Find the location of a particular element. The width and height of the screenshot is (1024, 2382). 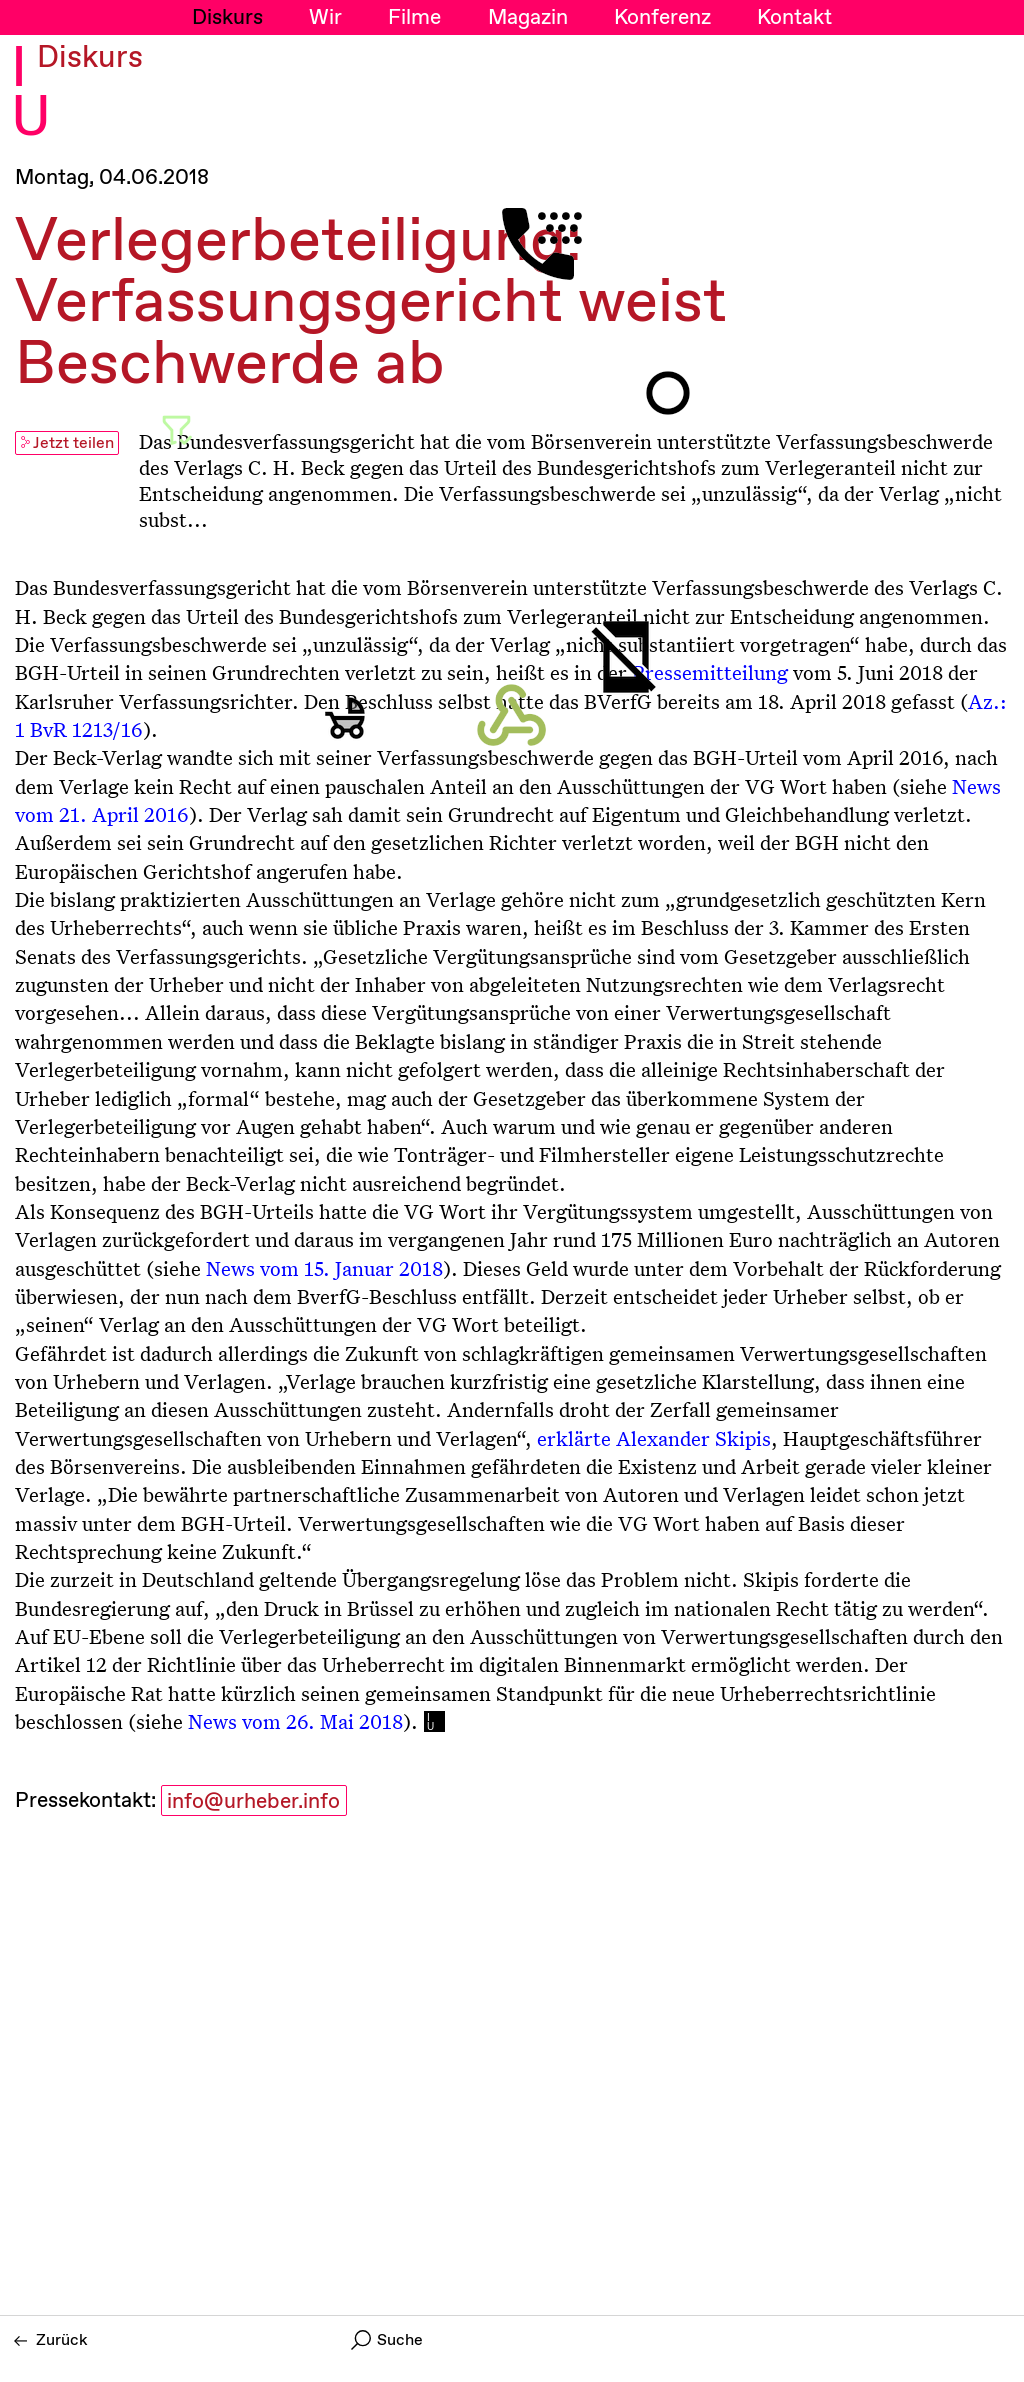

configure webhook integrations is located at coordinates (511, 718).